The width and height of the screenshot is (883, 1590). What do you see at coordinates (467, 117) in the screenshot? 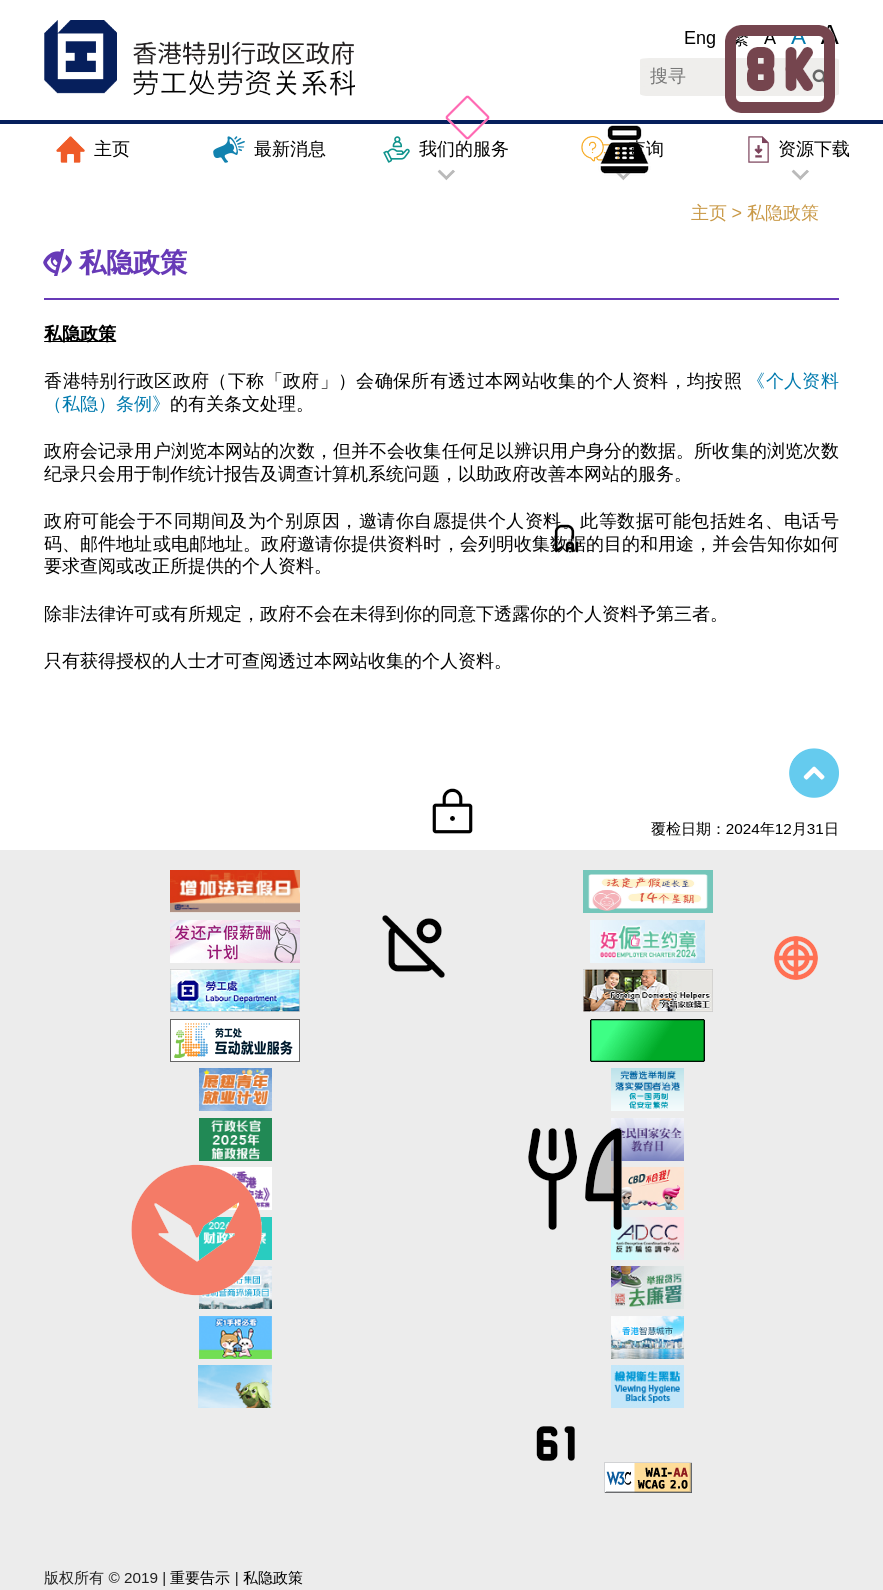
I see `indicates premium or valuable content` at bounding box center [467, 117].